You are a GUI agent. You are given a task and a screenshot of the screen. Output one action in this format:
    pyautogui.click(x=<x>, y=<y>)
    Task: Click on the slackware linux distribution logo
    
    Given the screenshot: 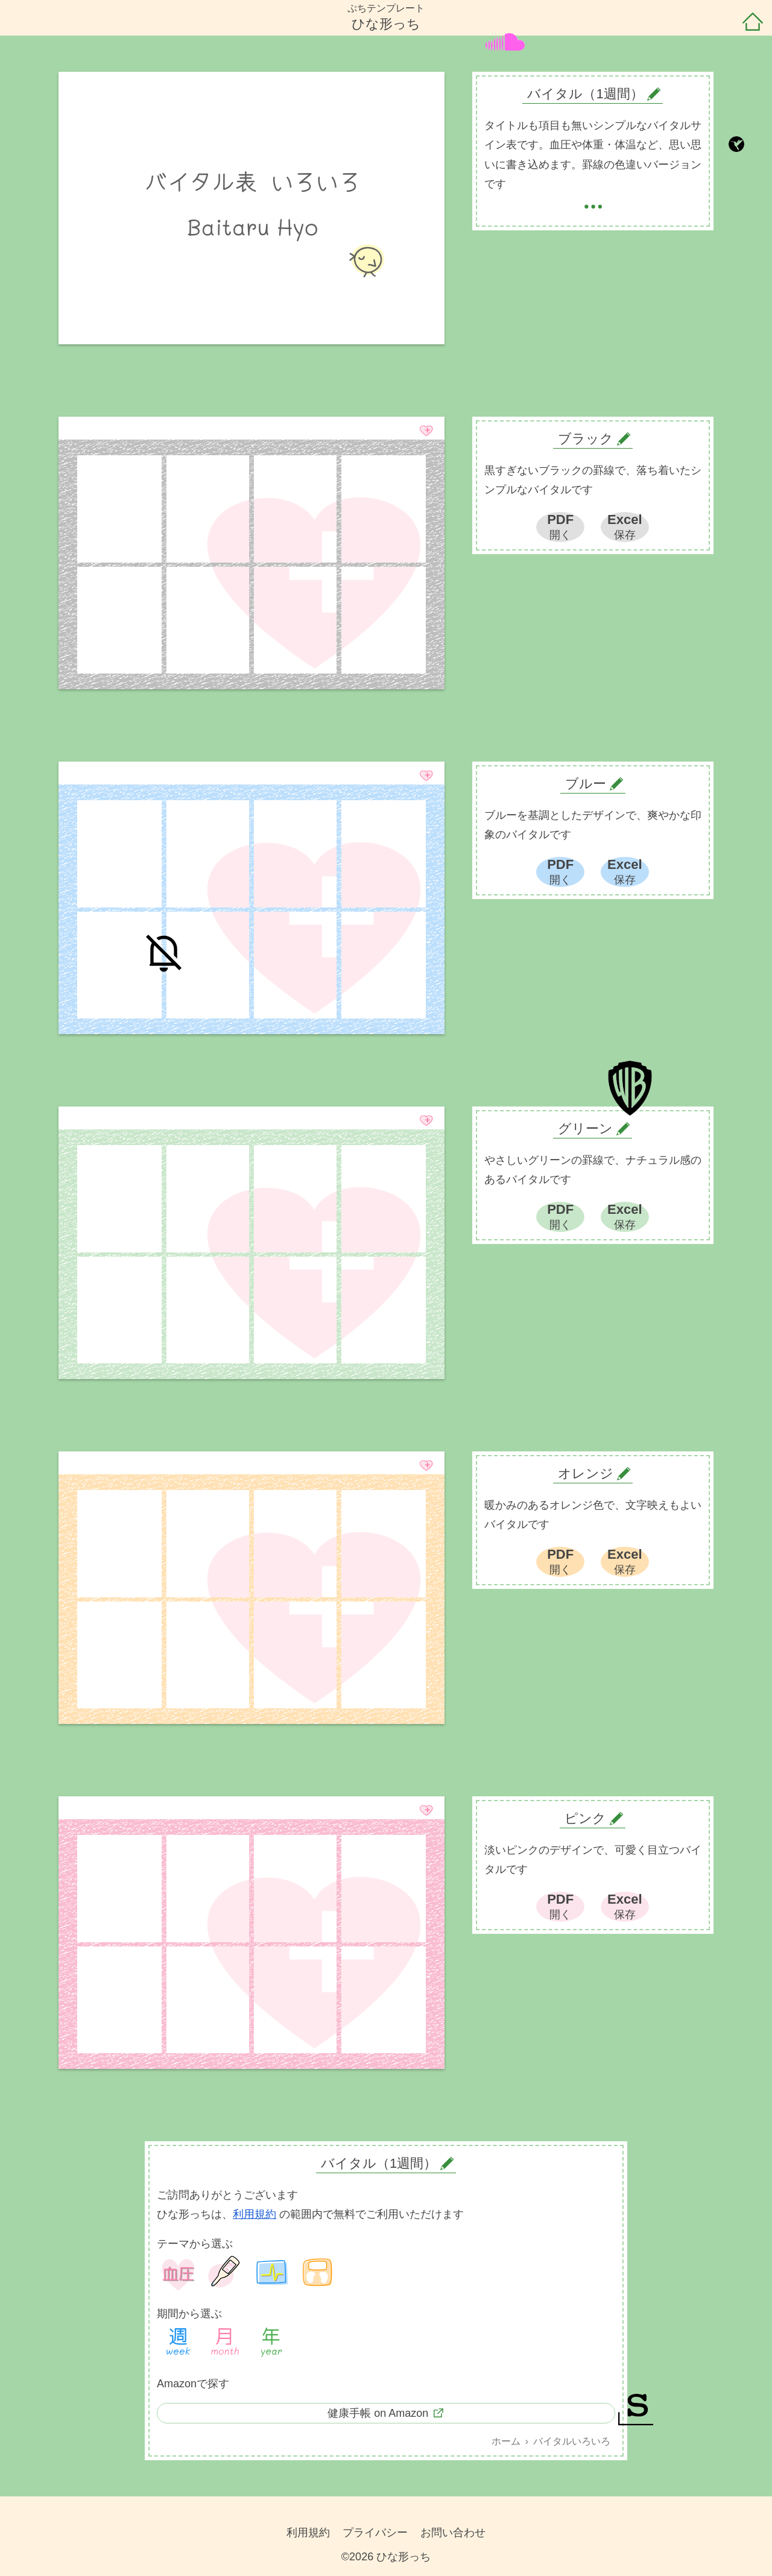 What is the action you would take?
    pyautogui.click(x=636, y=2410)
    